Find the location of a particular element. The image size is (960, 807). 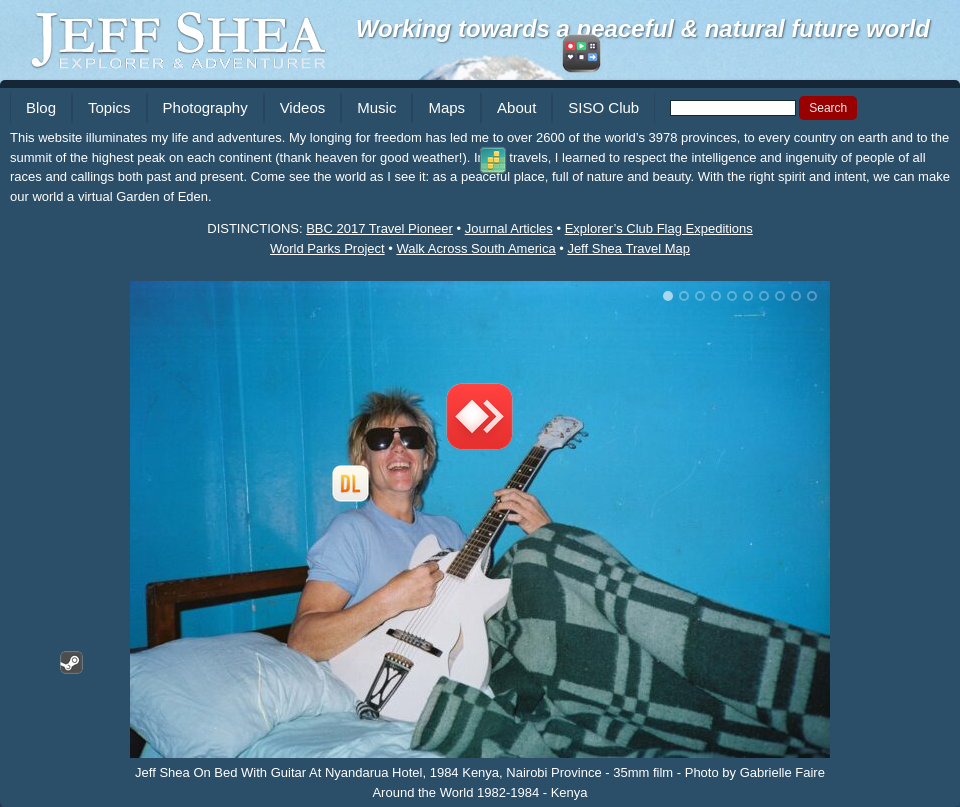

launch dying light game is located at coordinates (350, 483).